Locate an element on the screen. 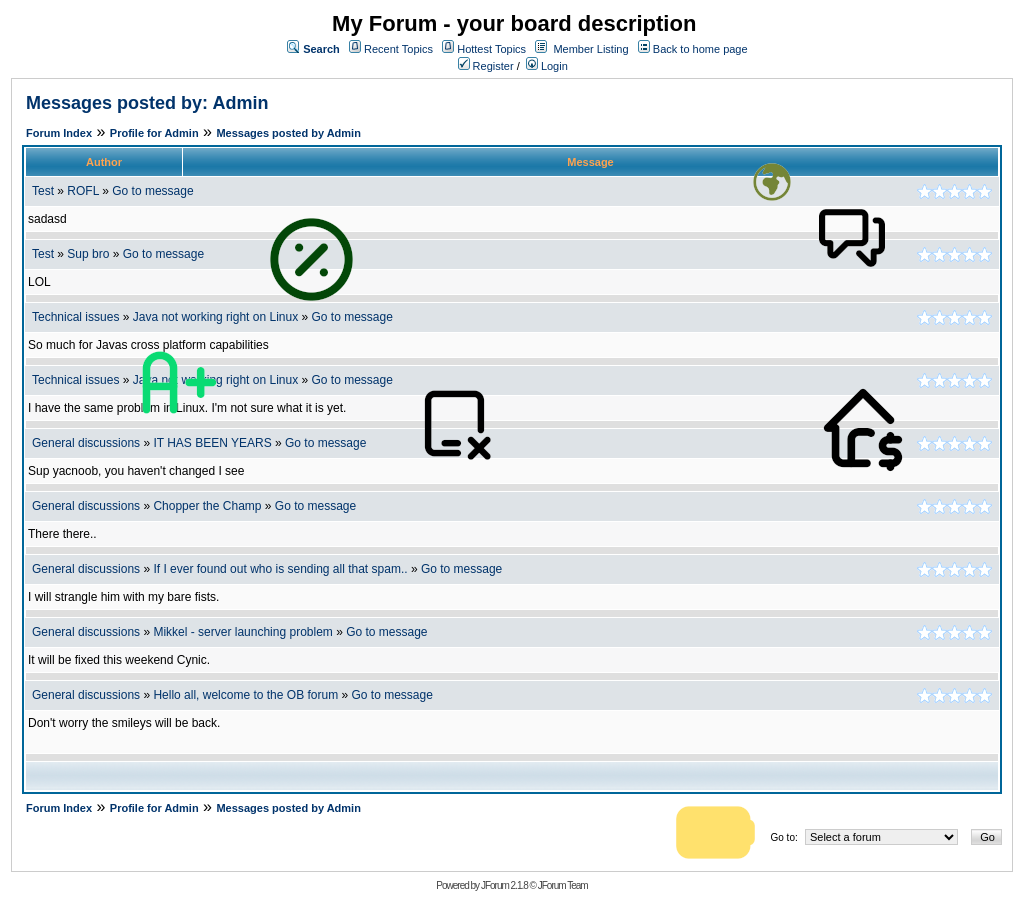 The width and height of the screenshot is (1024, 902). increase text size is located at coordinates (177, 382).